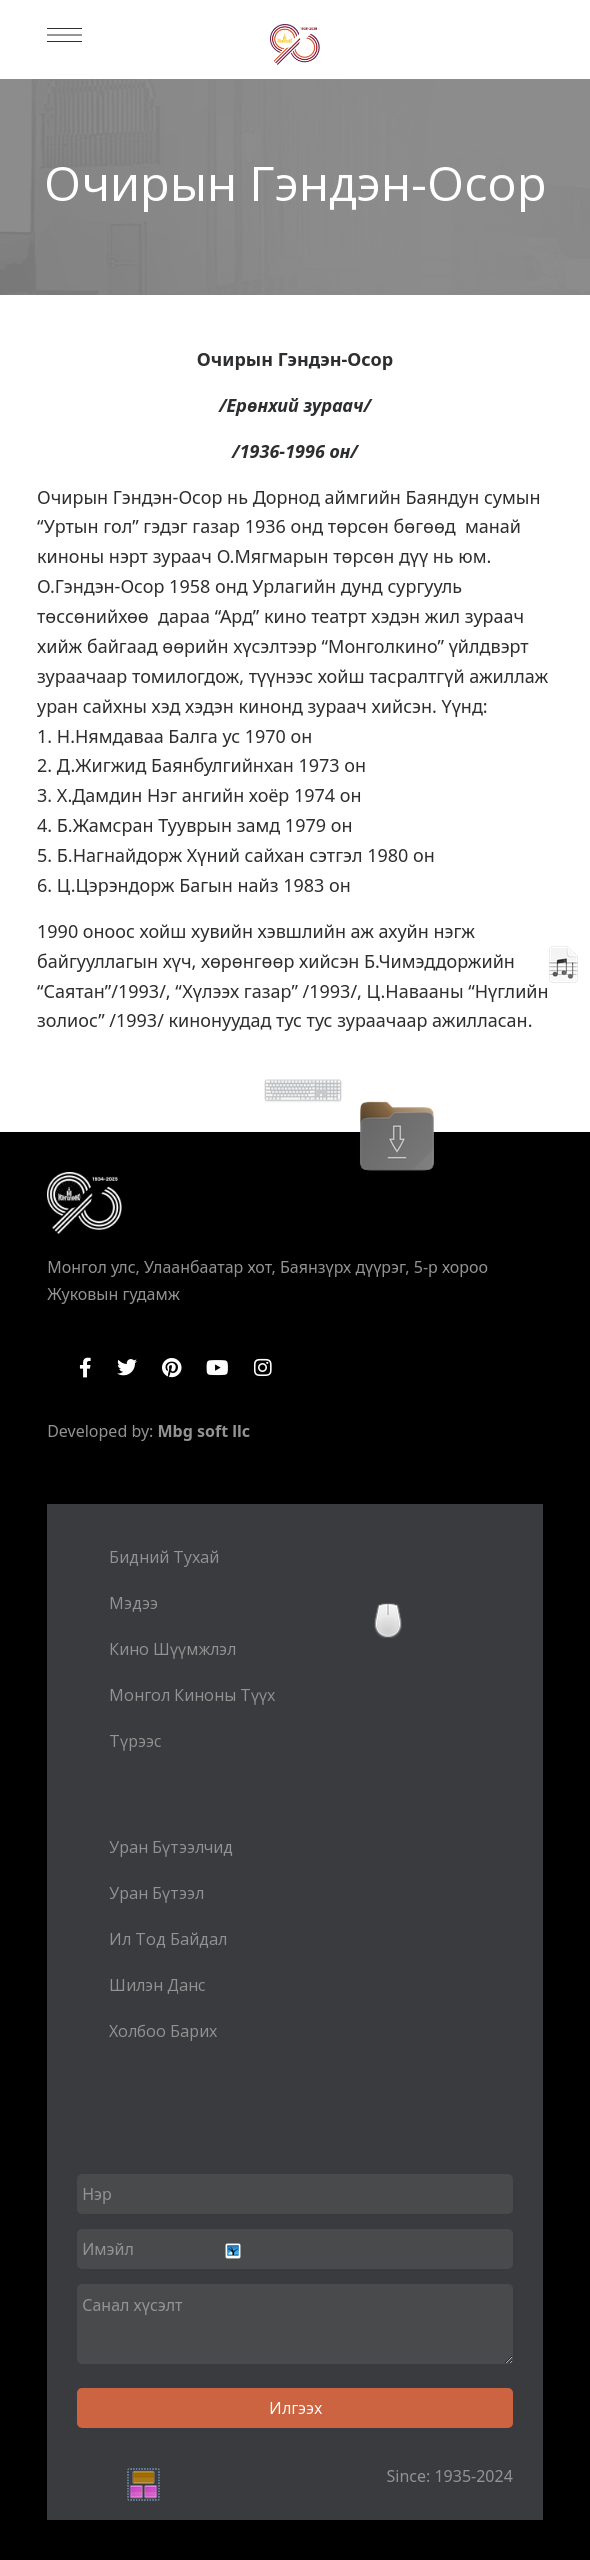 This screenshot has height=2560, width=590. What do you see at coordinates (233, 2251) in the screenshot?
I see `open shotwell photo manager` at bounding box center [233, 2251].